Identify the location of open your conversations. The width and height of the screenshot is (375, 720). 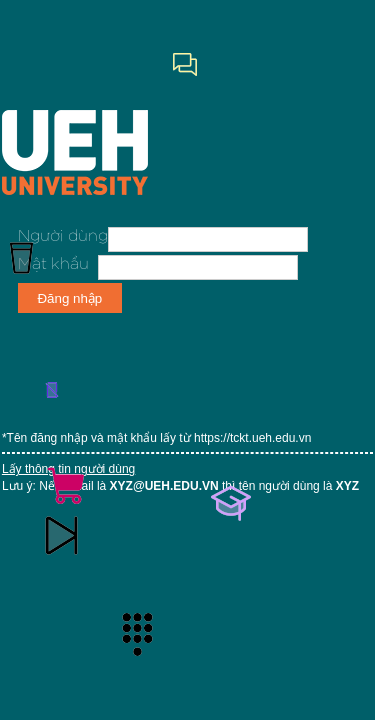
(185, 64).